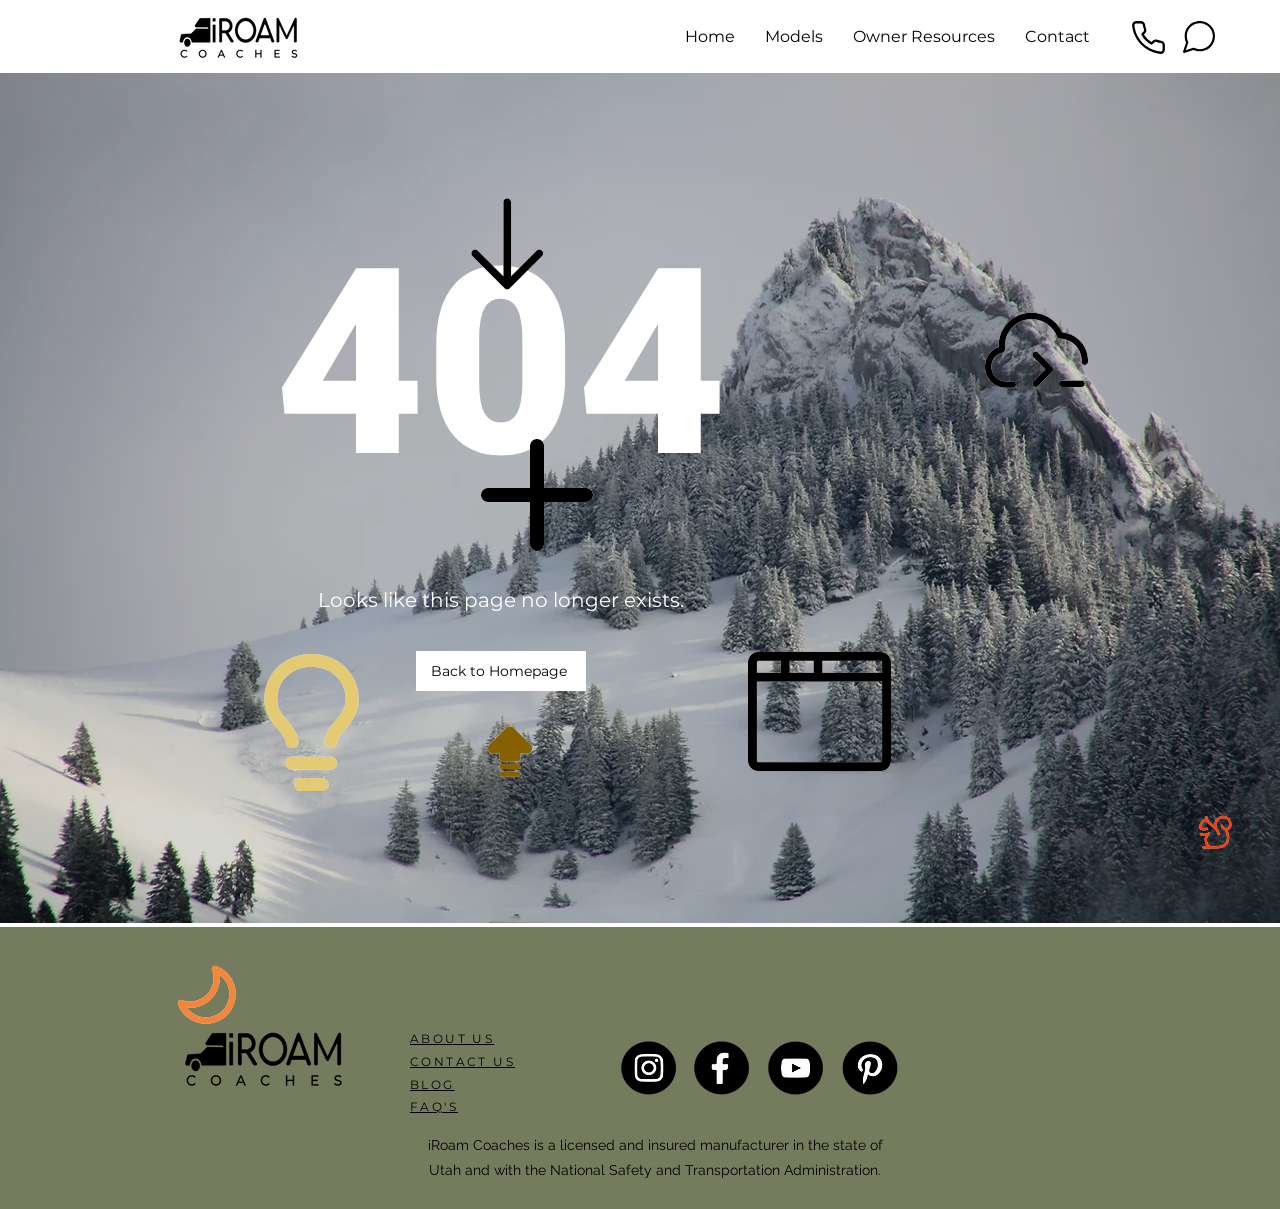  Describe the element at coordinates (206, 994) in the screenshot. I see `switch to dark mode` at that location.